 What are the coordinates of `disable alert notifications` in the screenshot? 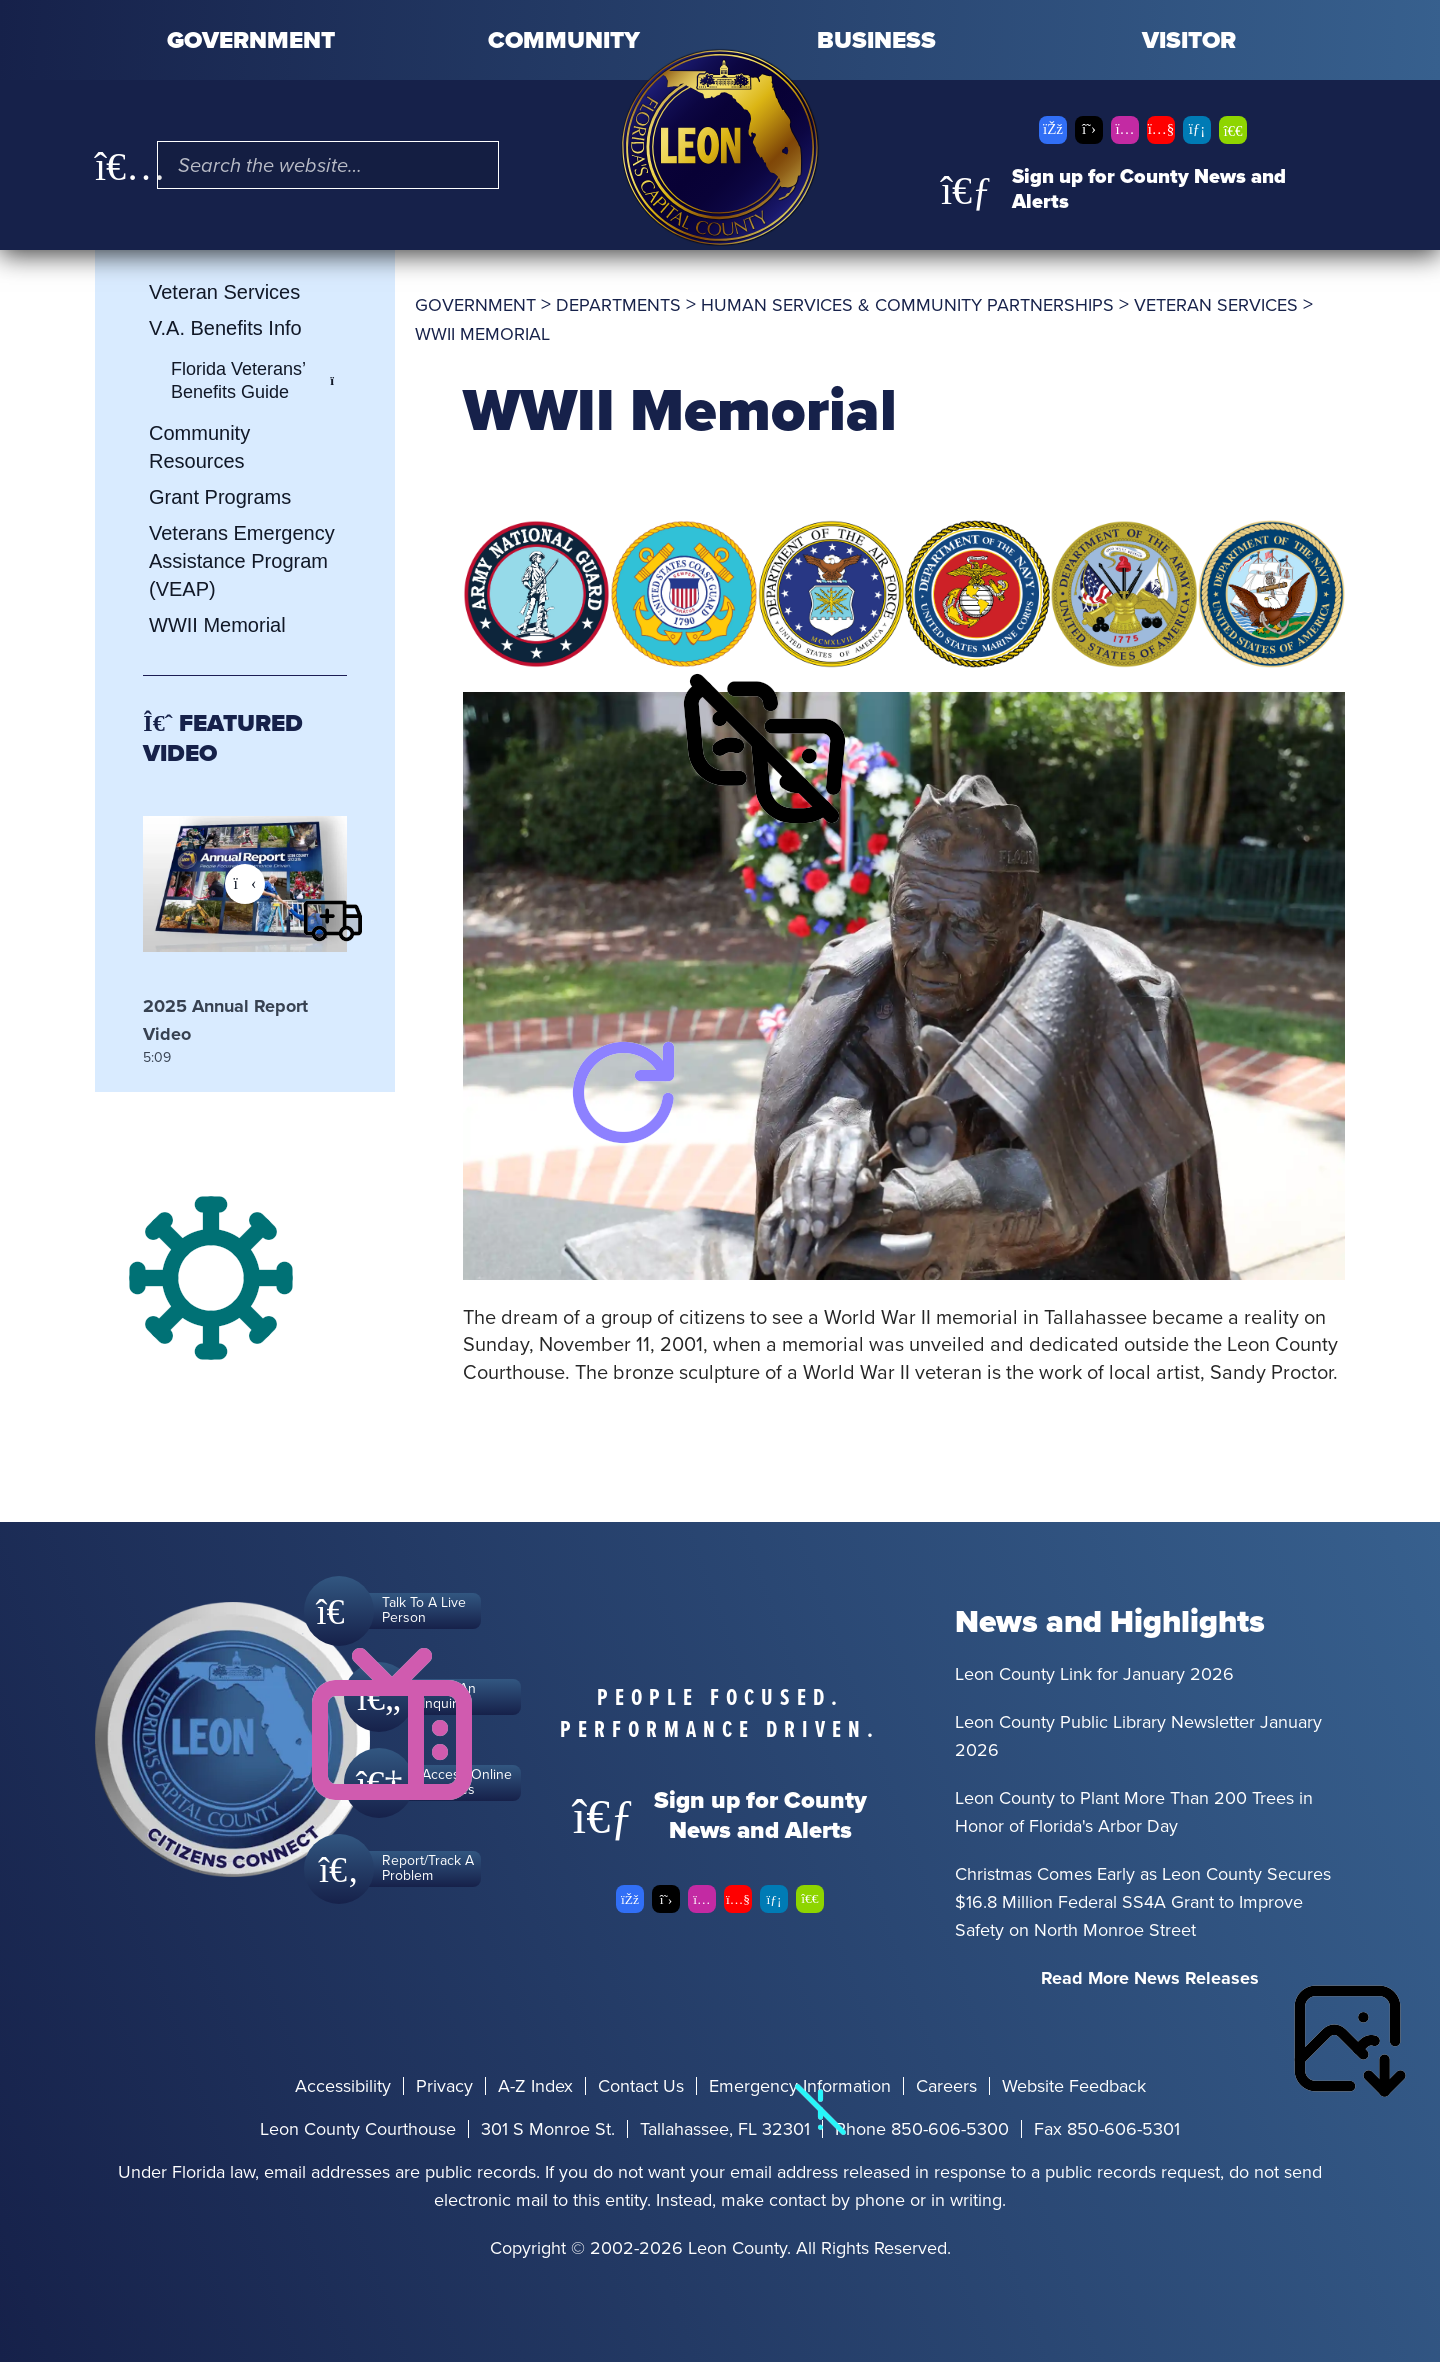 It's located at (820, 2109).